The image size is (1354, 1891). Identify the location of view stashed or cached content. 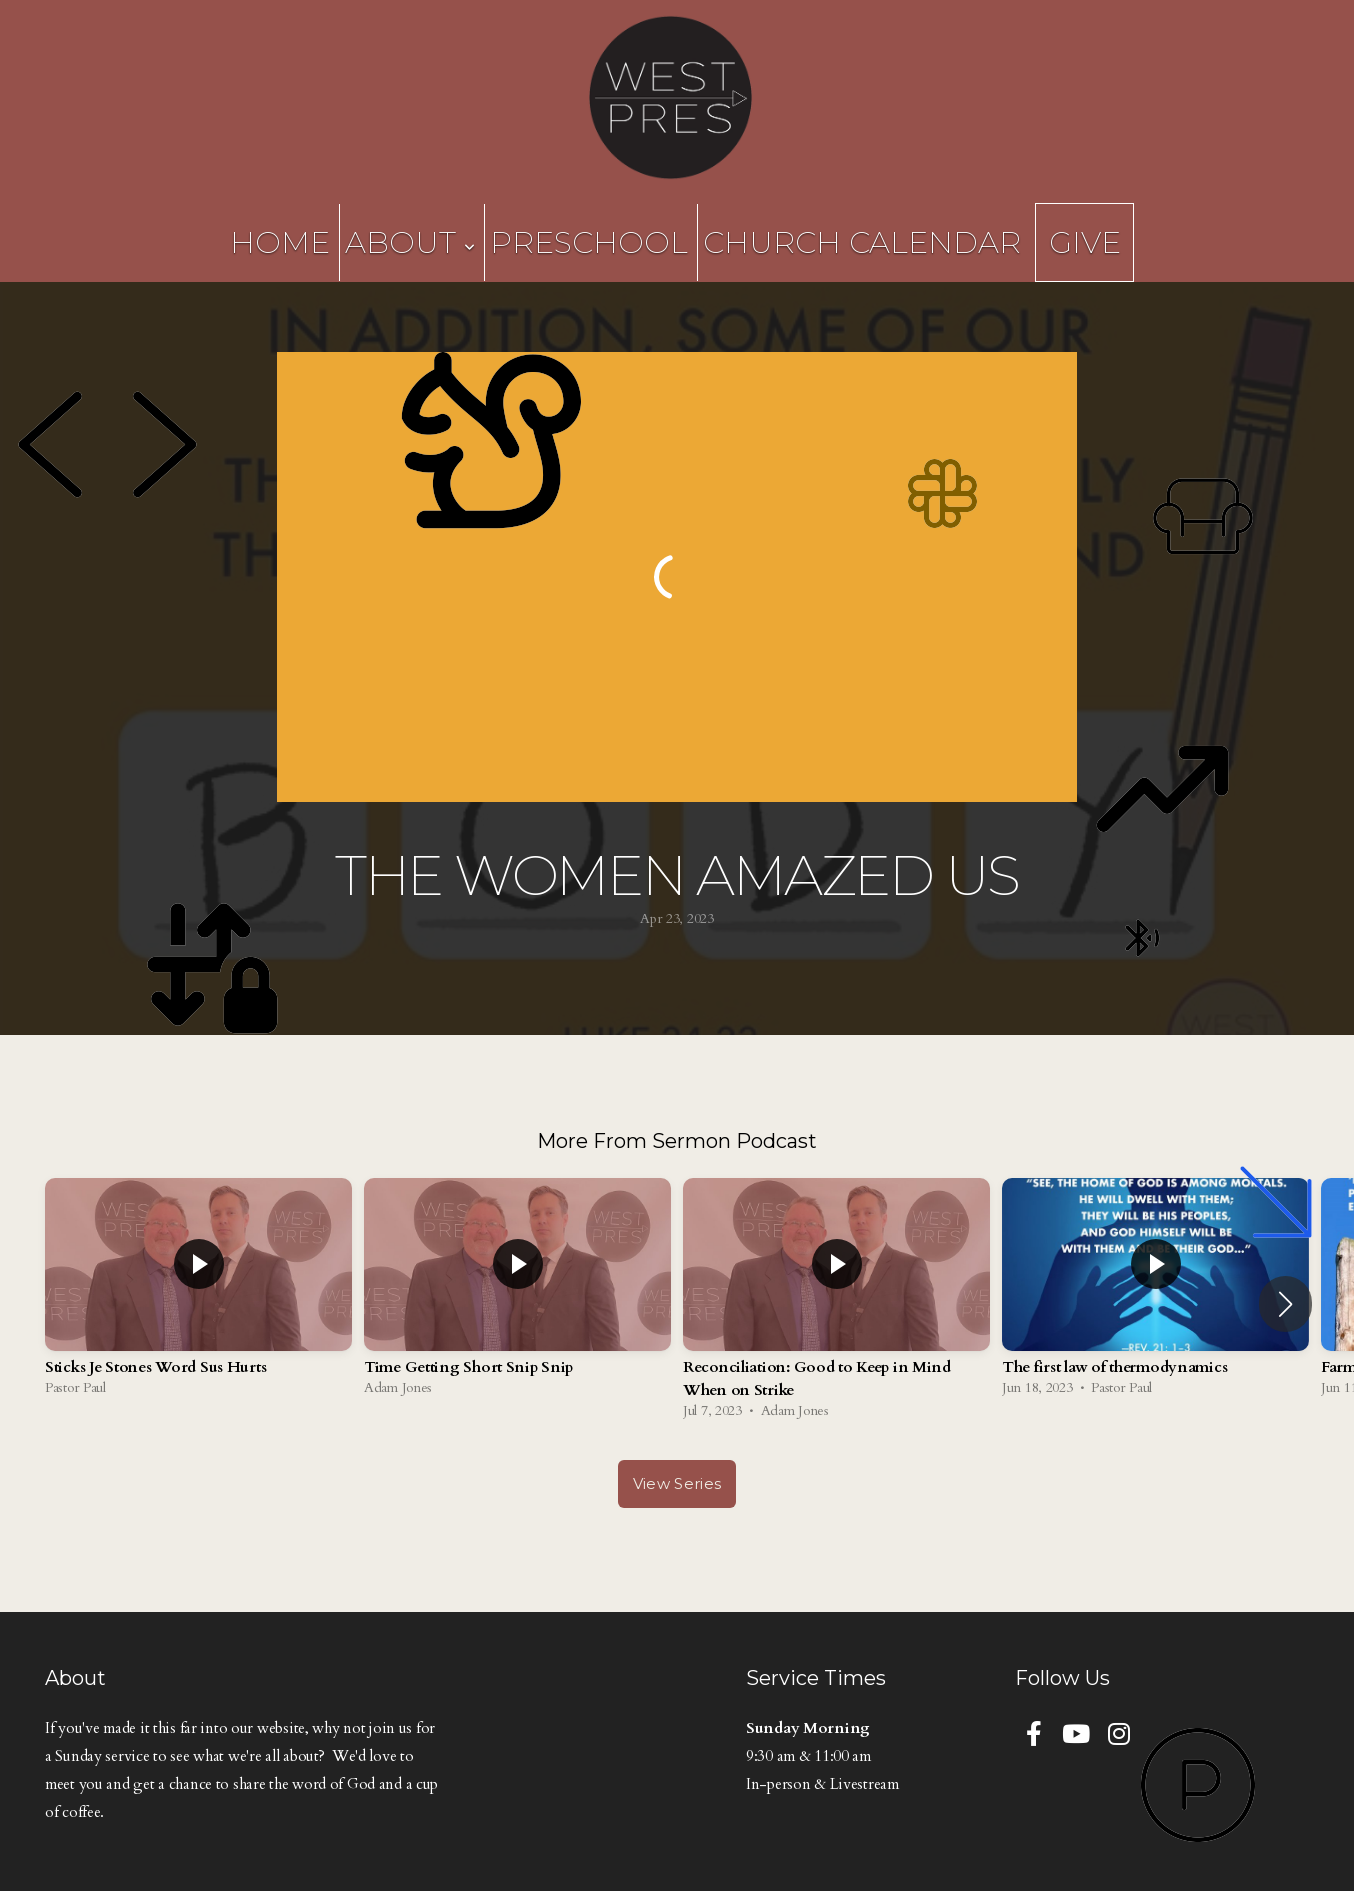
(487, 446).